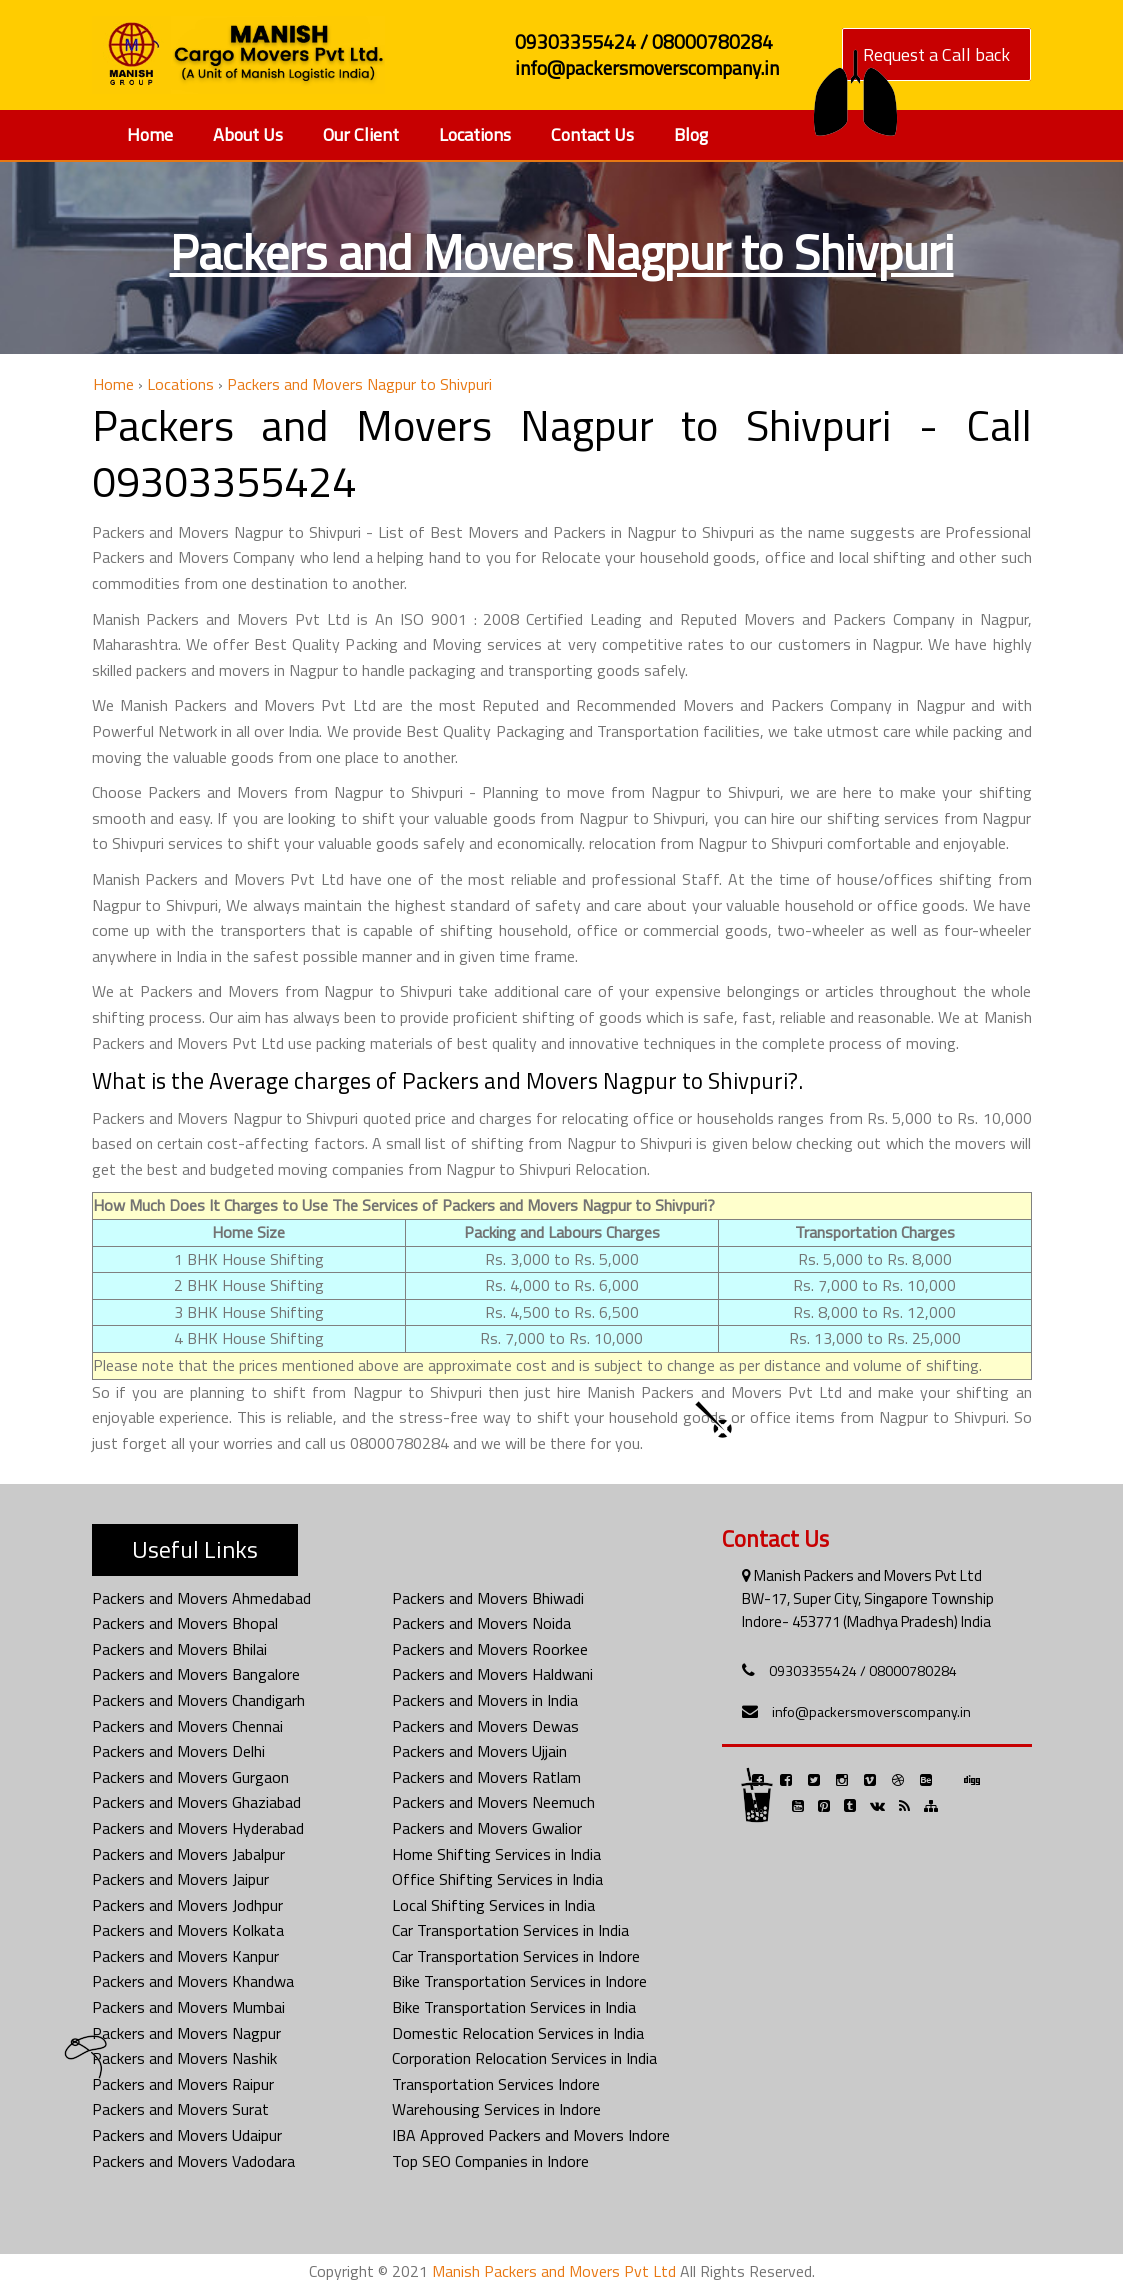 The width and height of the screenshot is (1123, 2290). Describe the element at coordinates (86, 2057) in the screenshot. I see `select or capture objects with freeform drawing` at that location.